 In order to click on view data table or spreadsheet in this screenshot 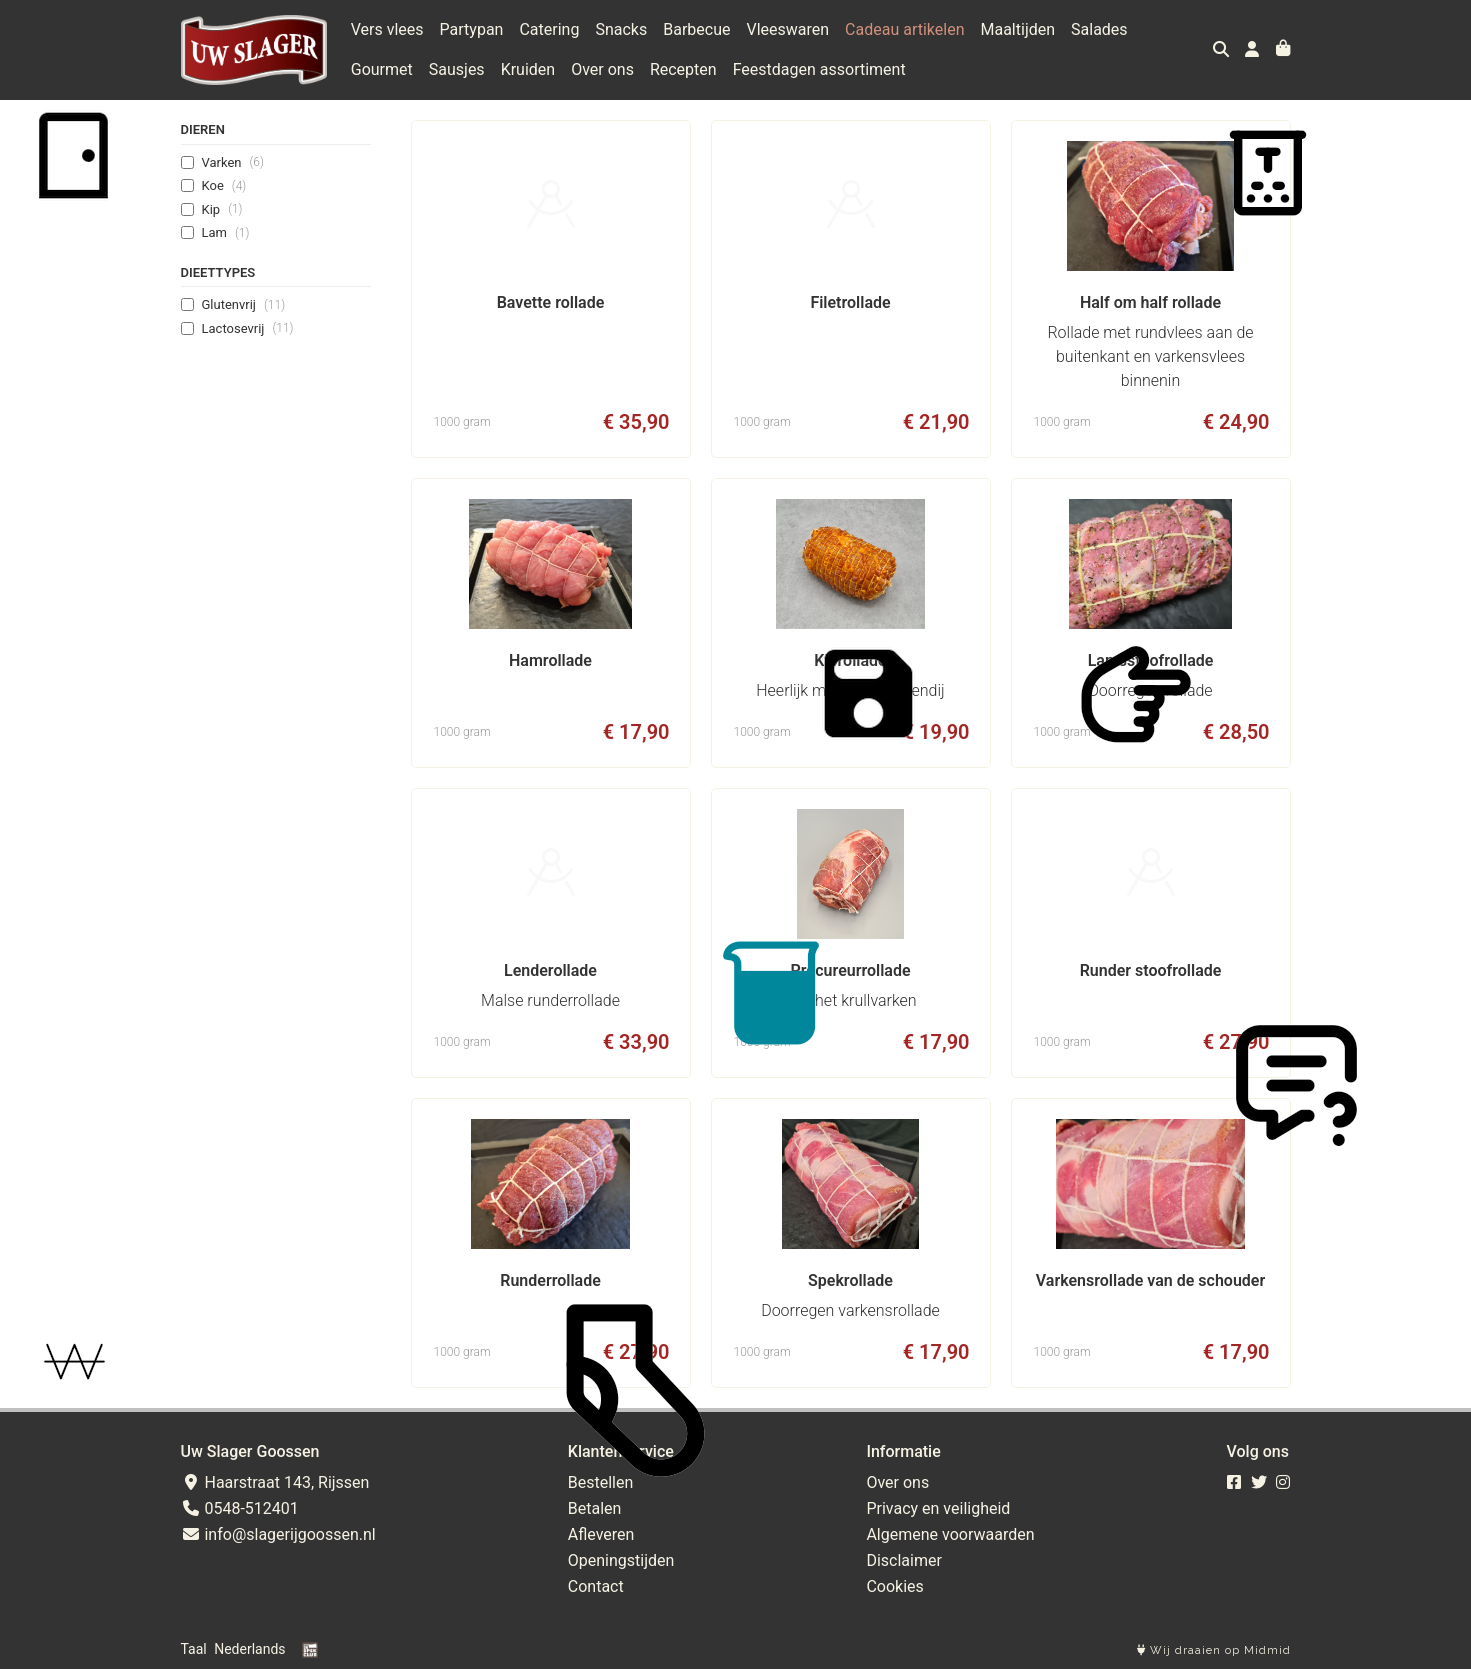, I will do `click(1268, 173)`.